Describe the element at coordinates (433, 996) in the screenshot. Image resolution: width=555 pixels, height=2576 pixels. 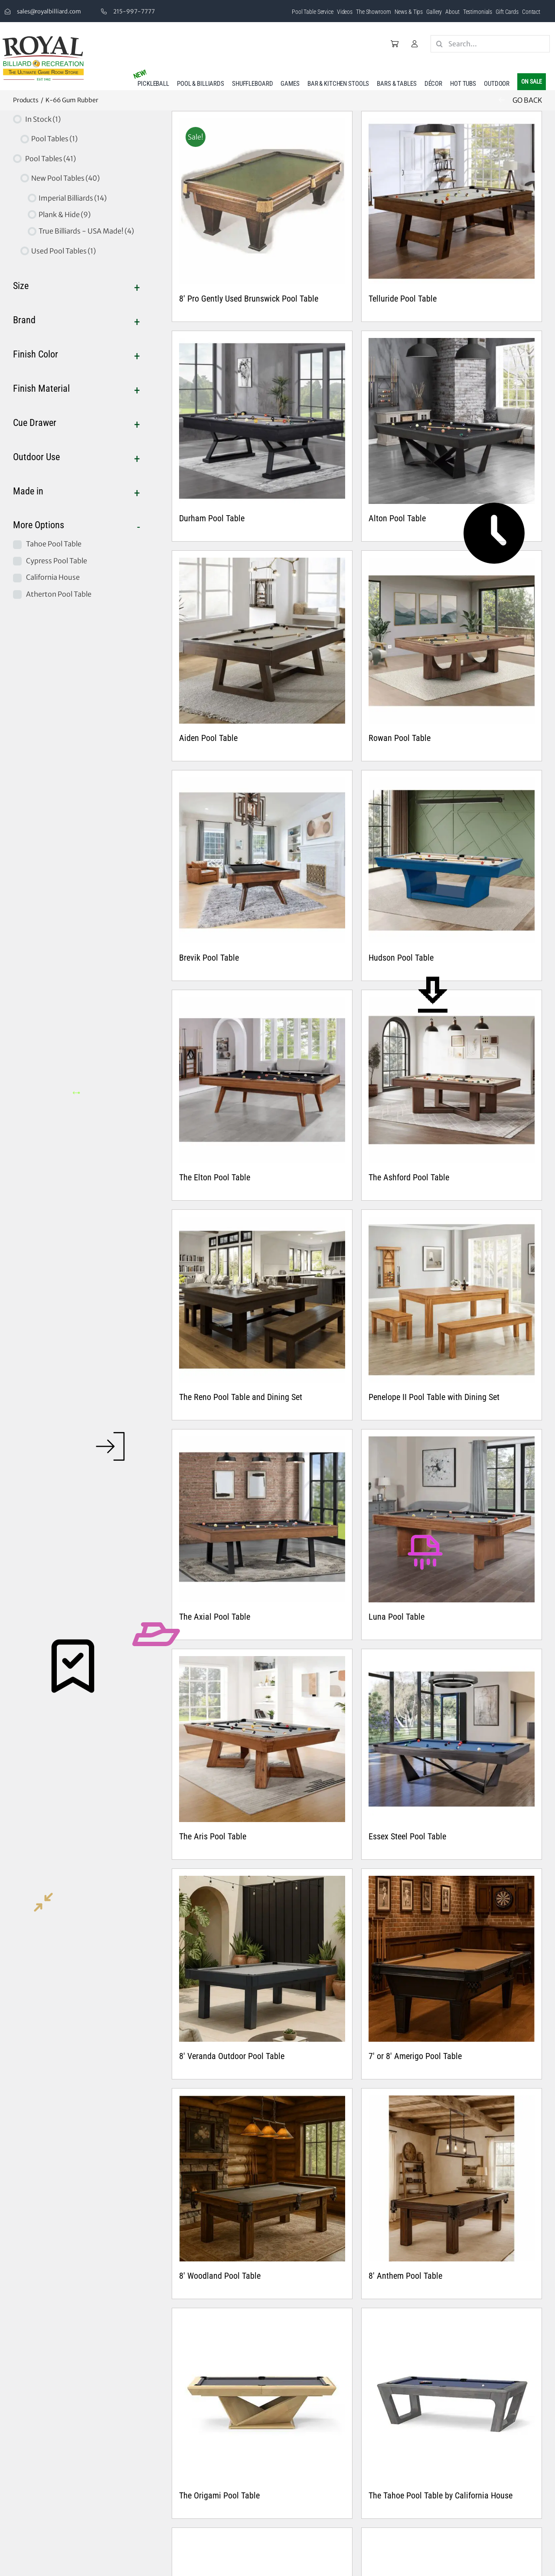
I see `download a file or content` at that location.